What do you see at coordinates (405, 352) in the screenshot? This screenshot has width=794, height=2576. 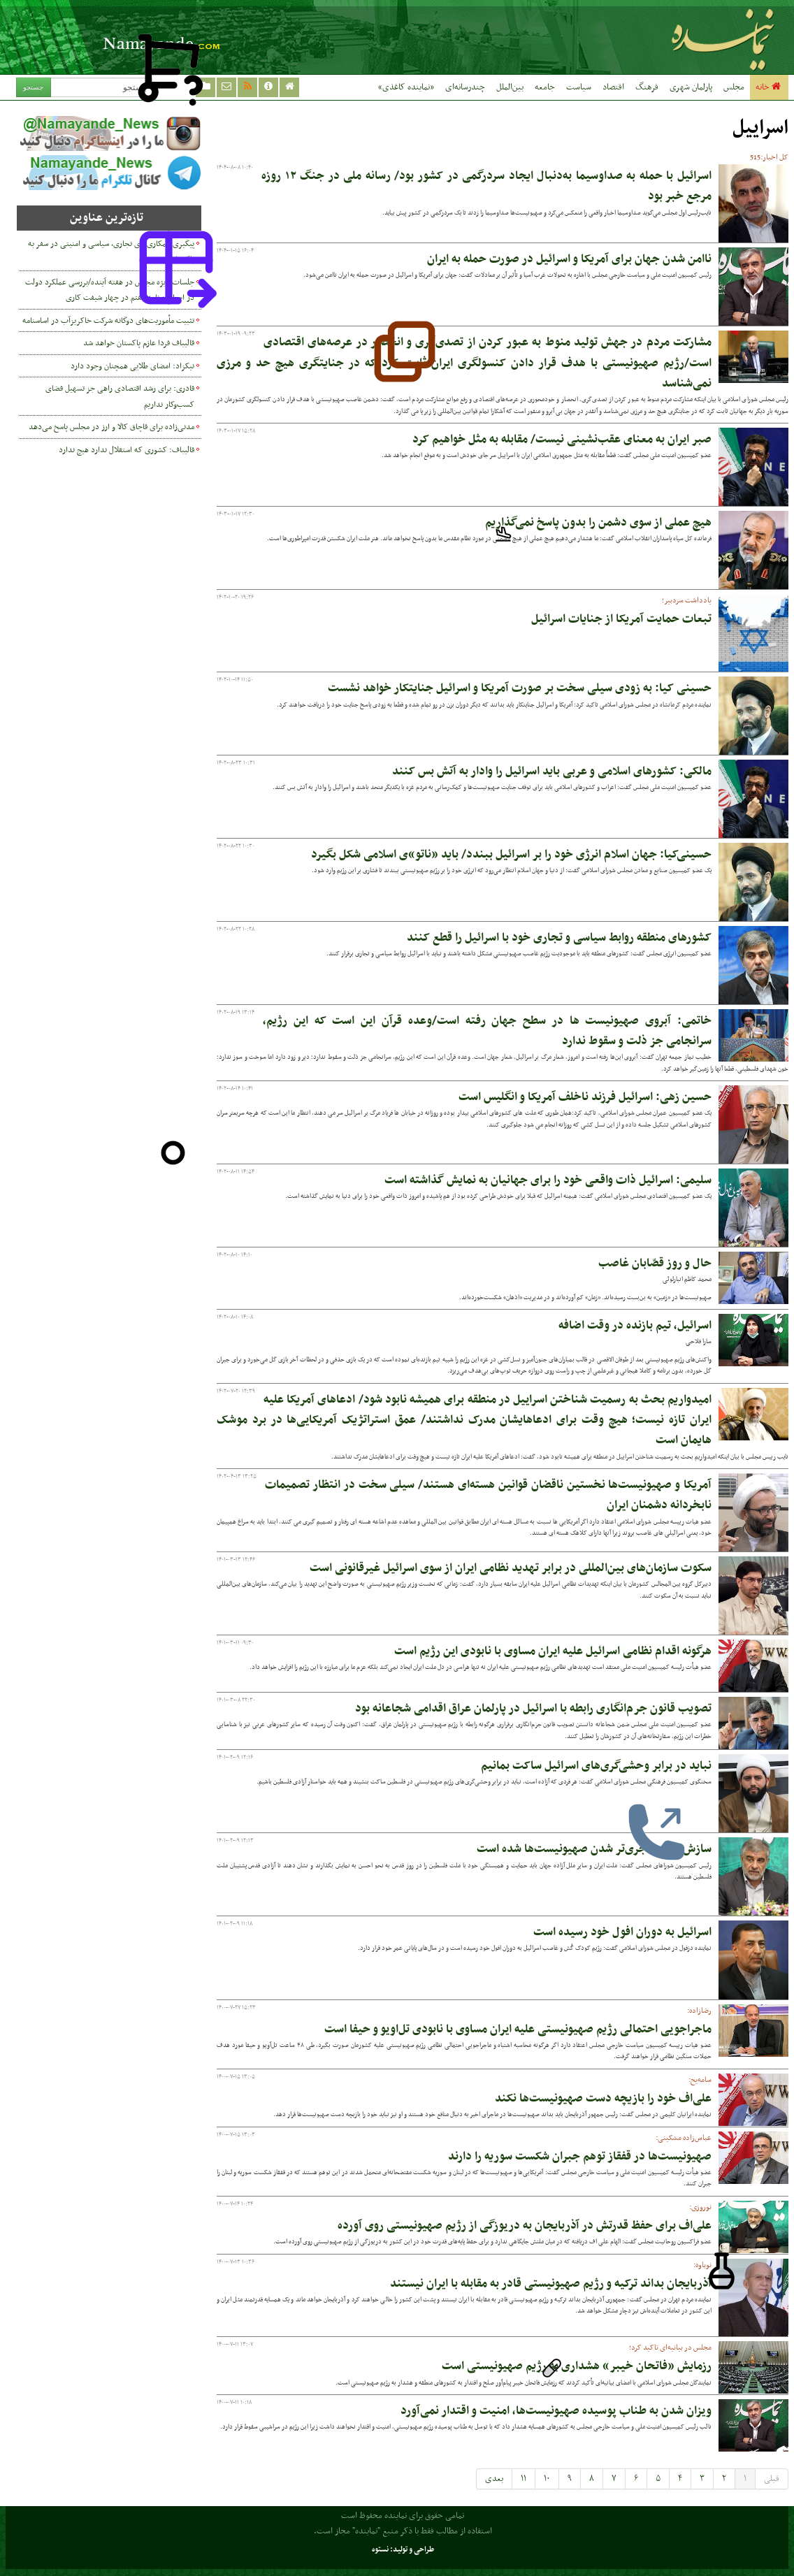 I see `subtract or remove a layer from the stack` at bounding box center [405, 352].